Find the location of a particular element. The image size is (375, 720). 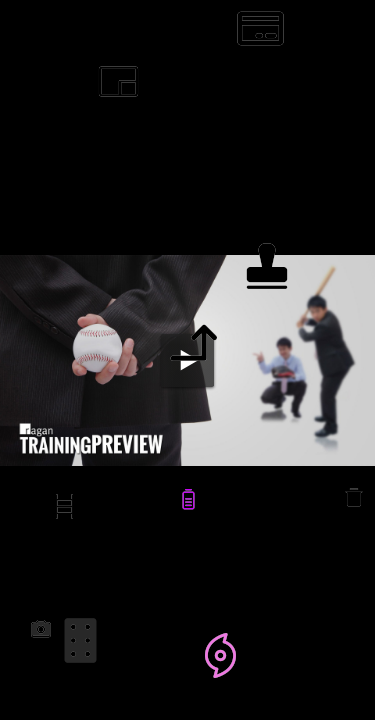

delete an item is located at coordinates (354, 498).